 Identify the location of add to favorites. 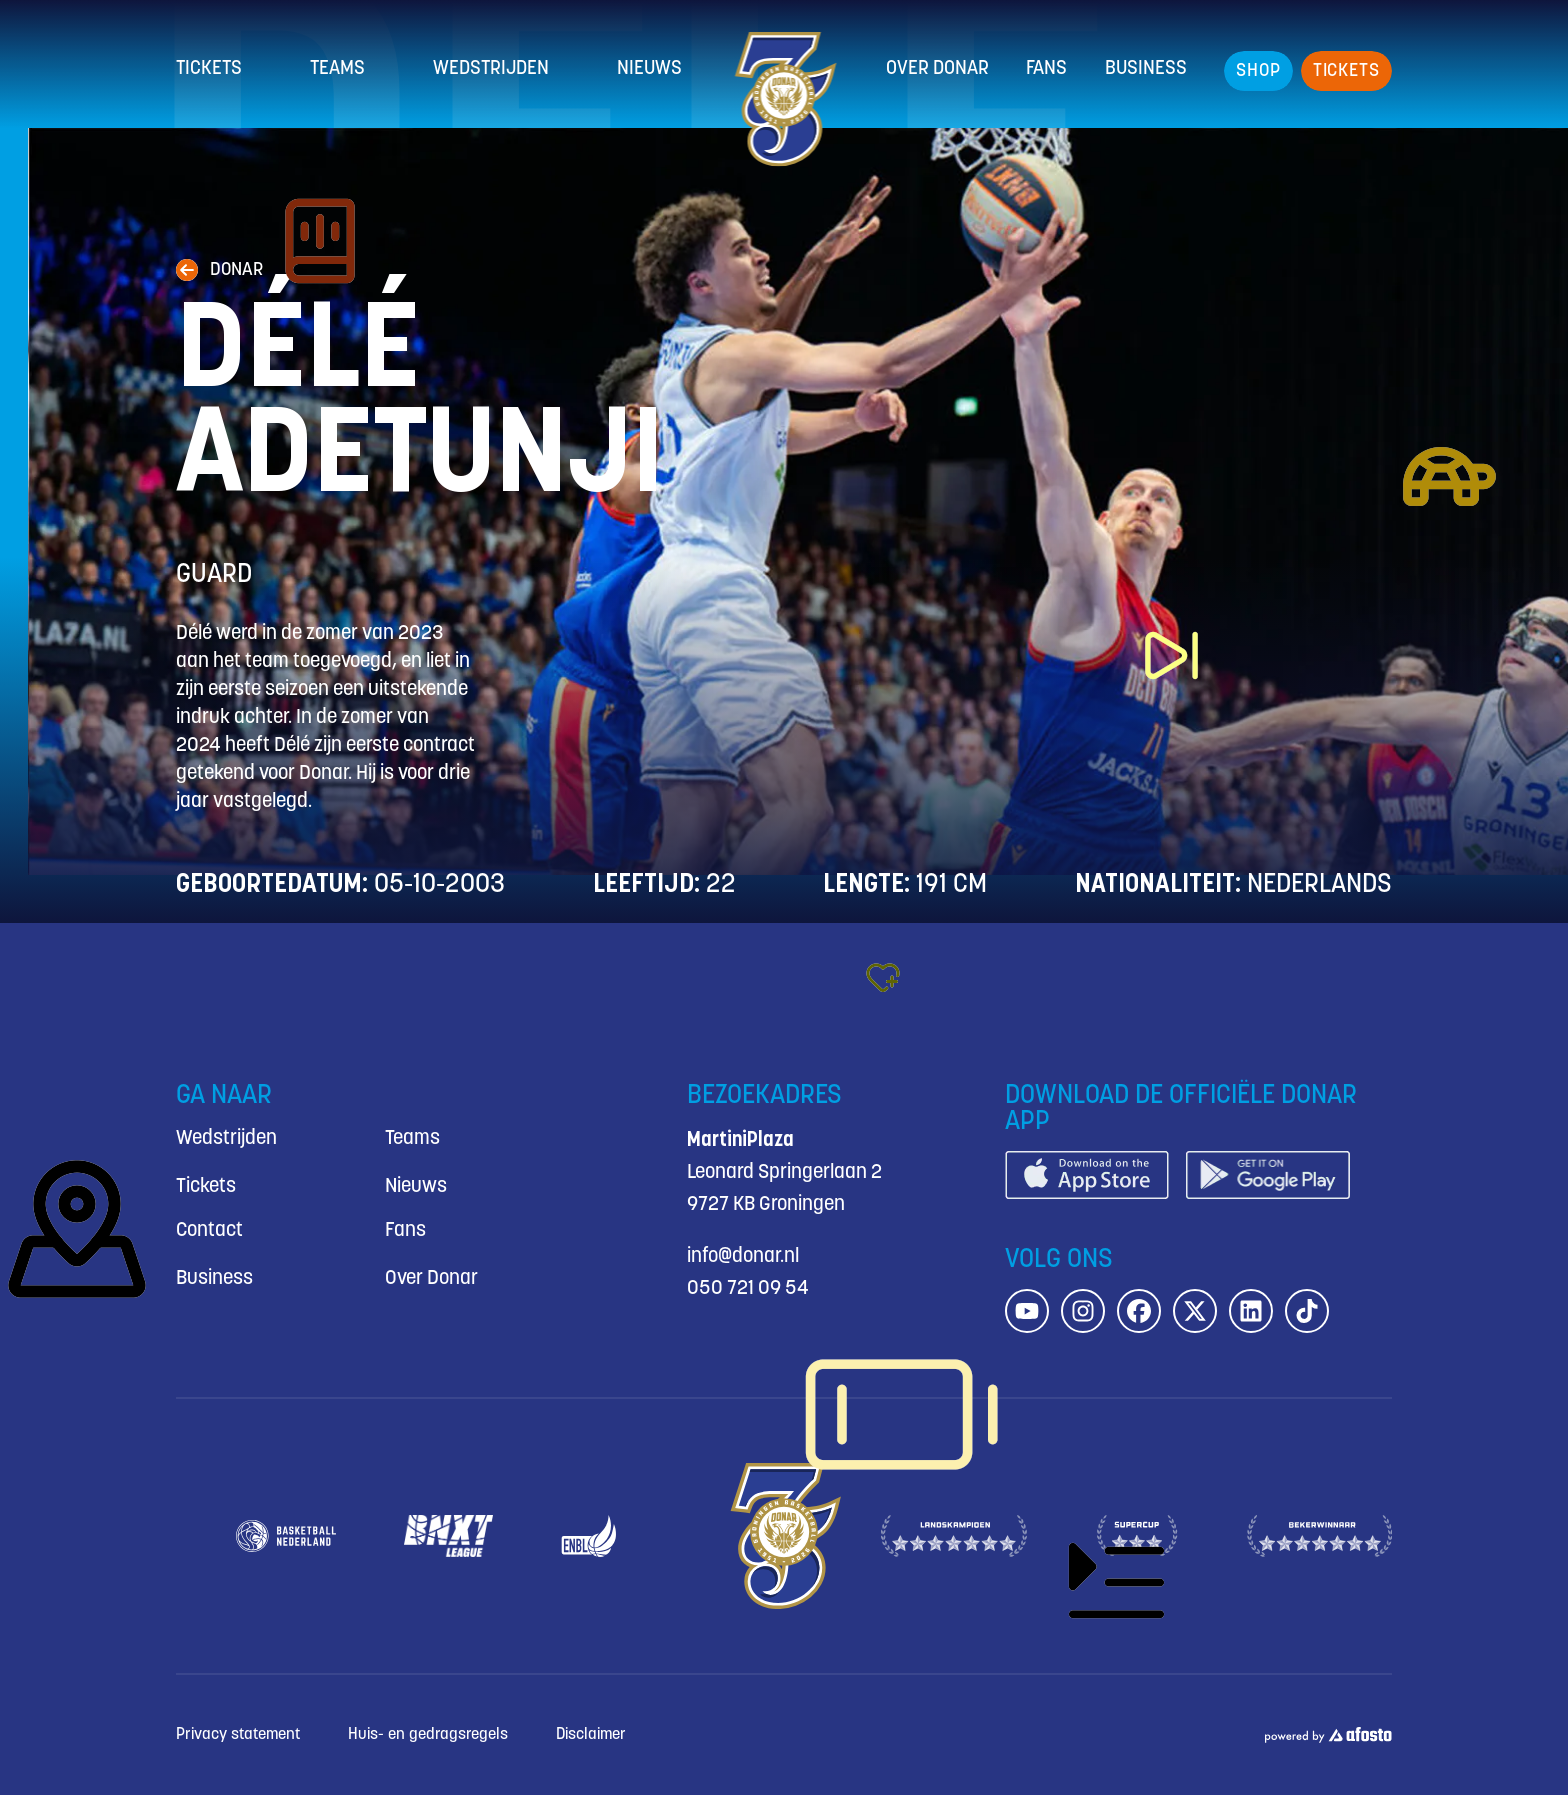
(883, 977).